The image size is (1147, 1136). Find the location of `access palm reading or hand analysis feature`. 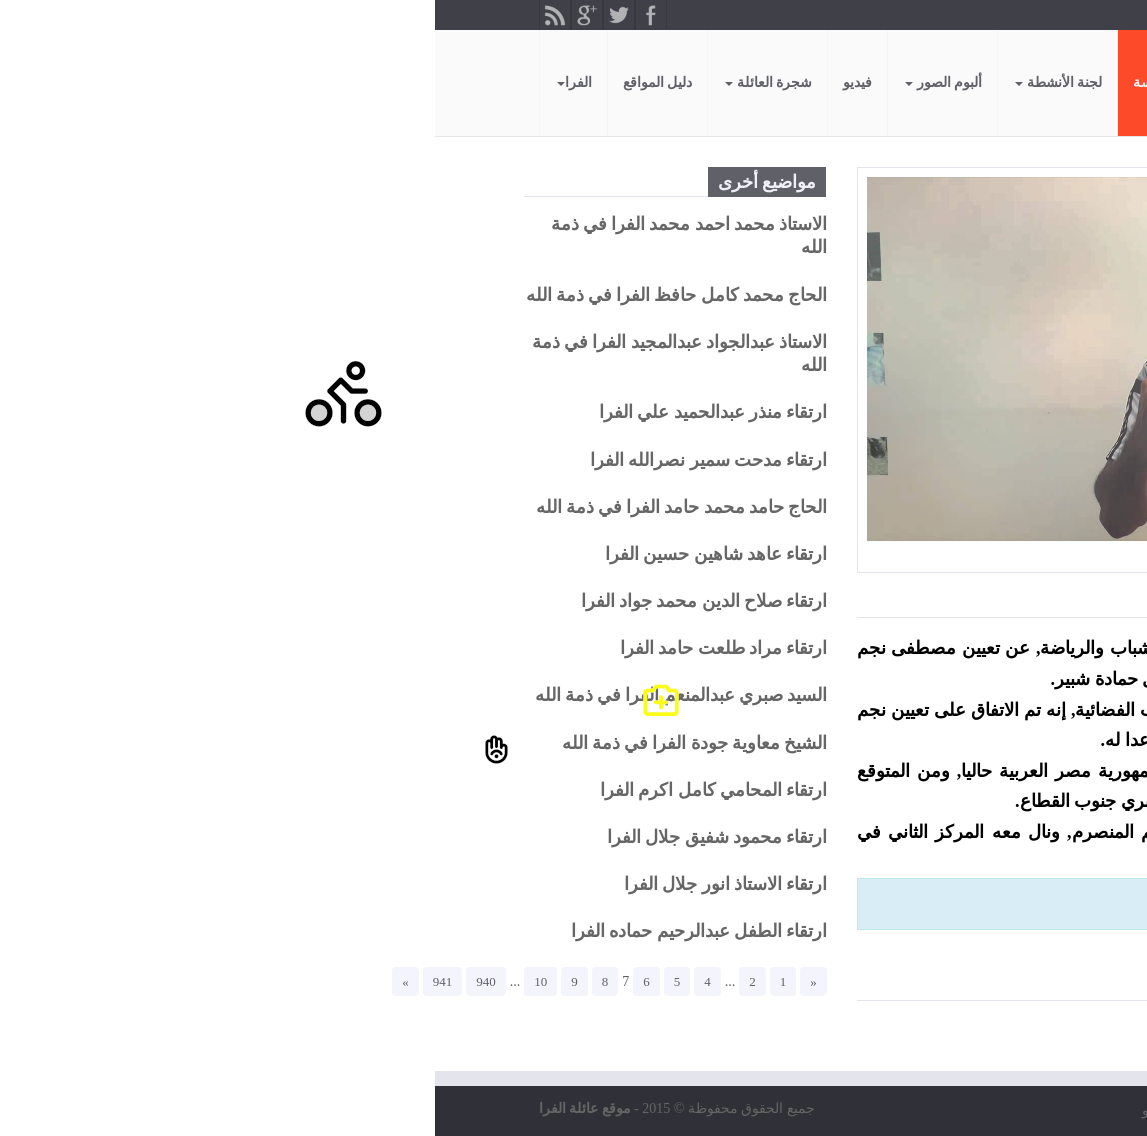

access palm reading or hand analysis feature is located at coordinates (496, 749).